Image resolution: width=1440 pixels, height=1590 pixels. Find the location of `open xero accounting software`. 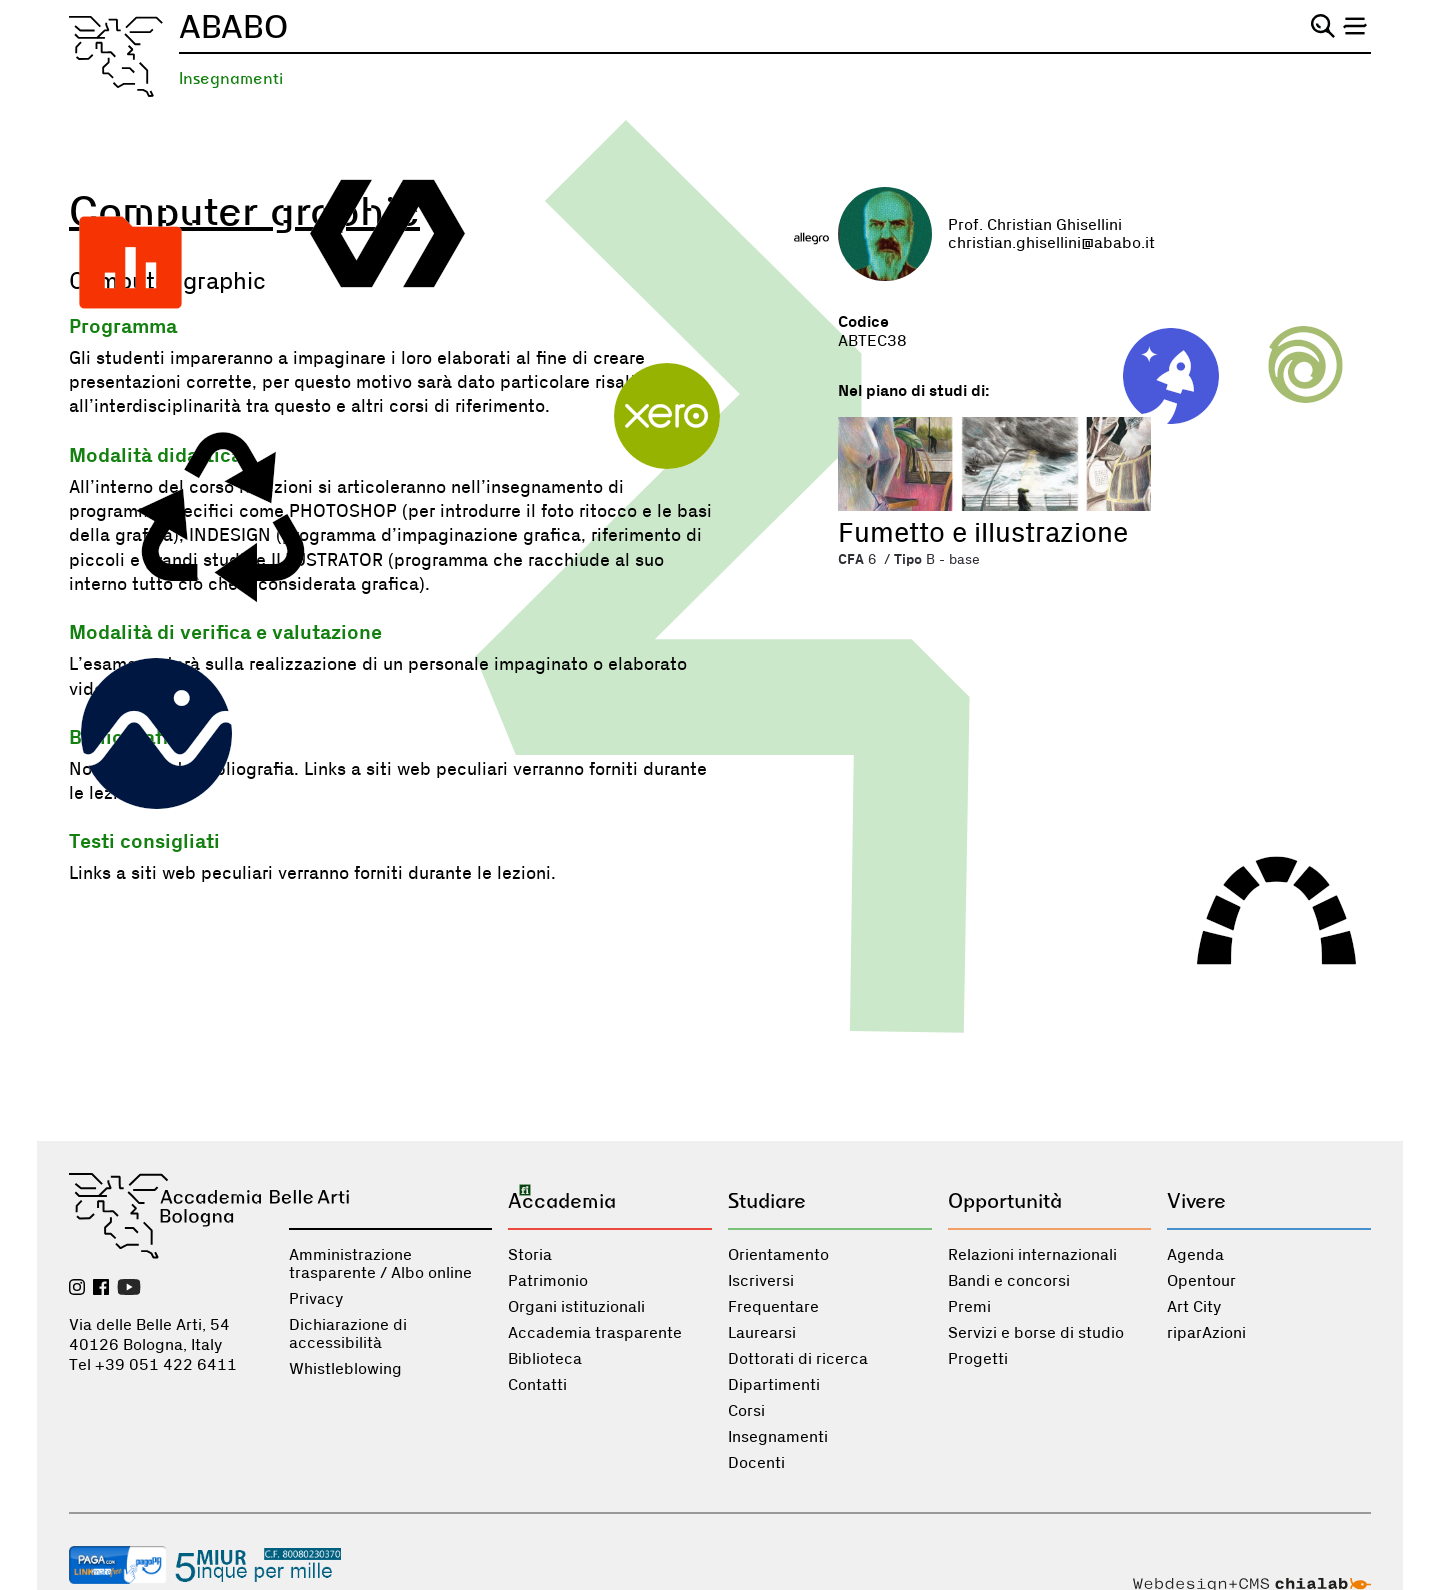

open xero accounting software is located at coordinates (667, 416).